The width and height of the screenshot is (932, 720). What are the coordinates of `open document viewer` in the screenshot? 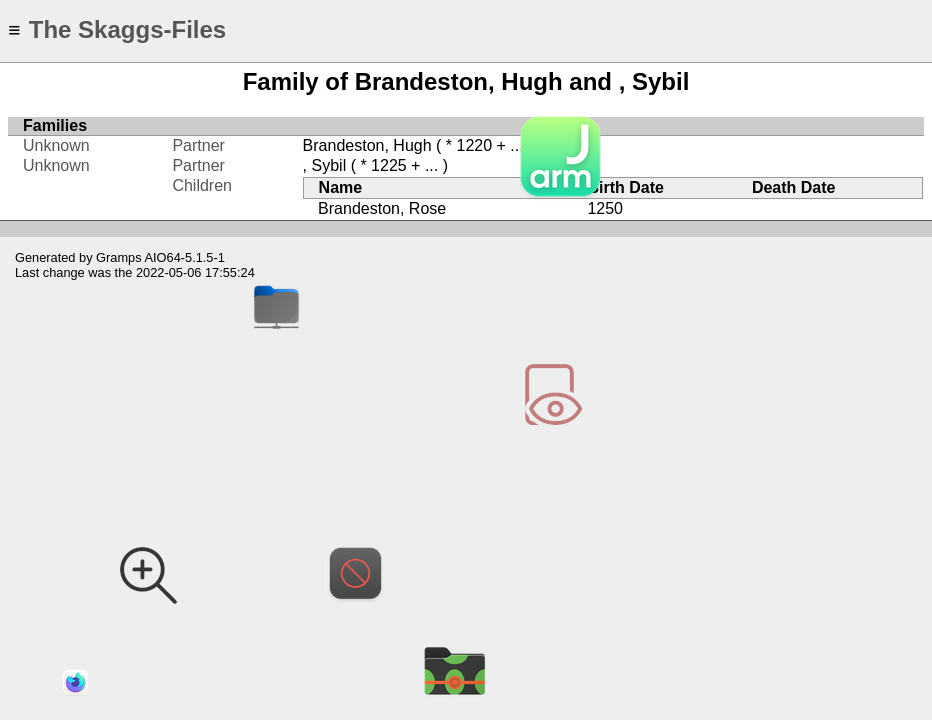 It's located at (549, 392).